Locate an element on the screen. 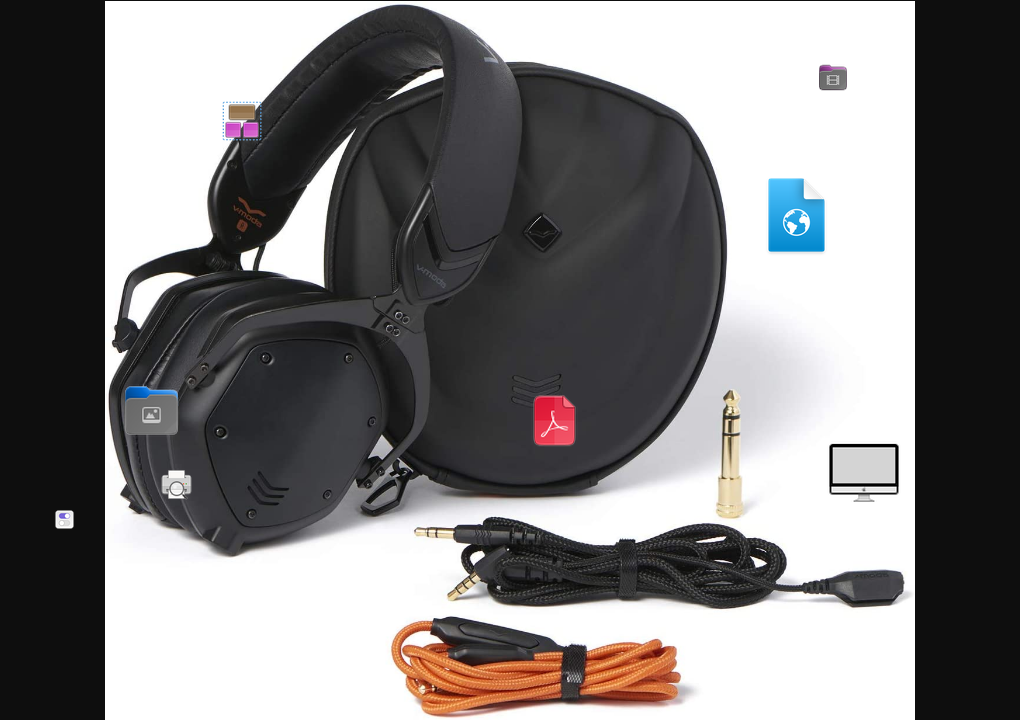  navigate to your iMac in the sidebar is located at coordinates (864, 474).